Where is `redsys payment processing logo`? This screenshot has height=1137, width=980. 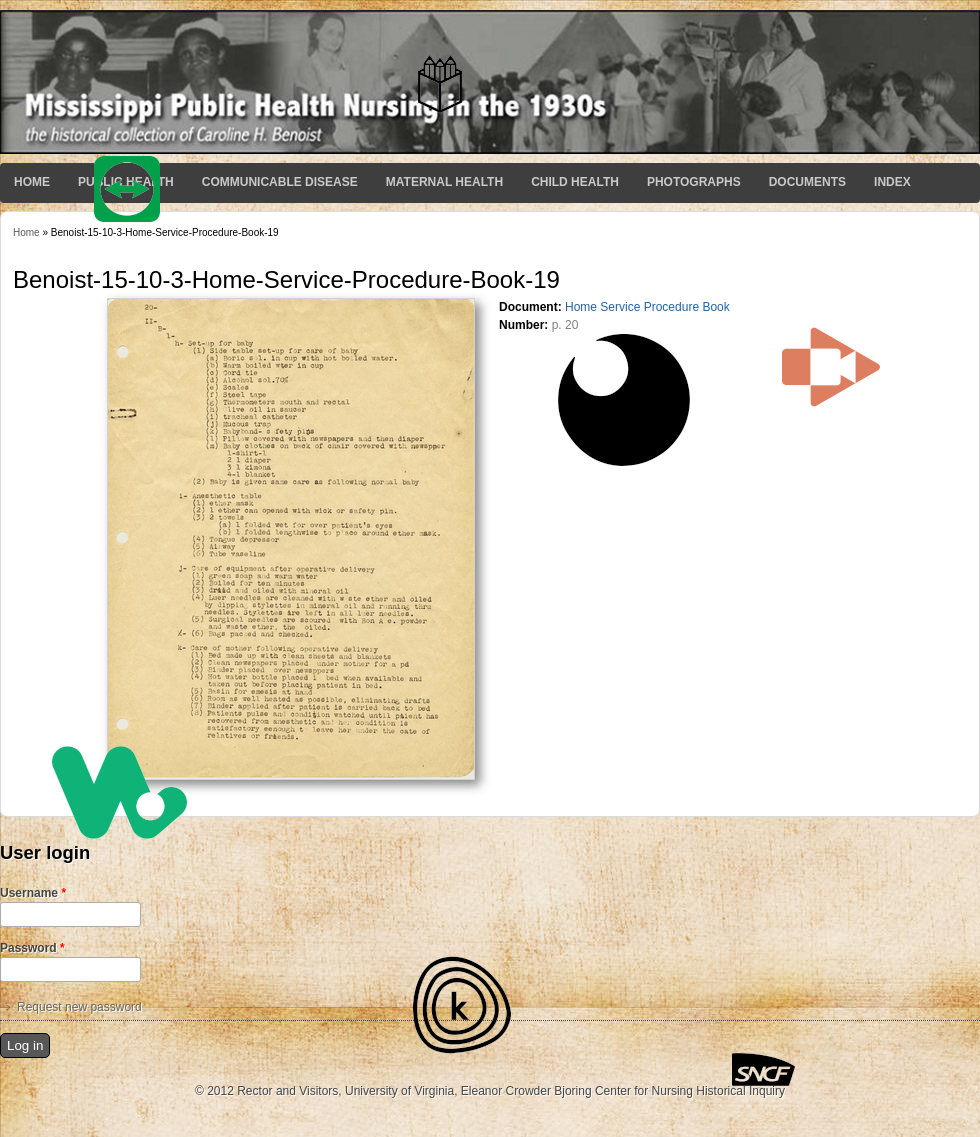
redsys payment processing logo is located at coordinates (624, 400).